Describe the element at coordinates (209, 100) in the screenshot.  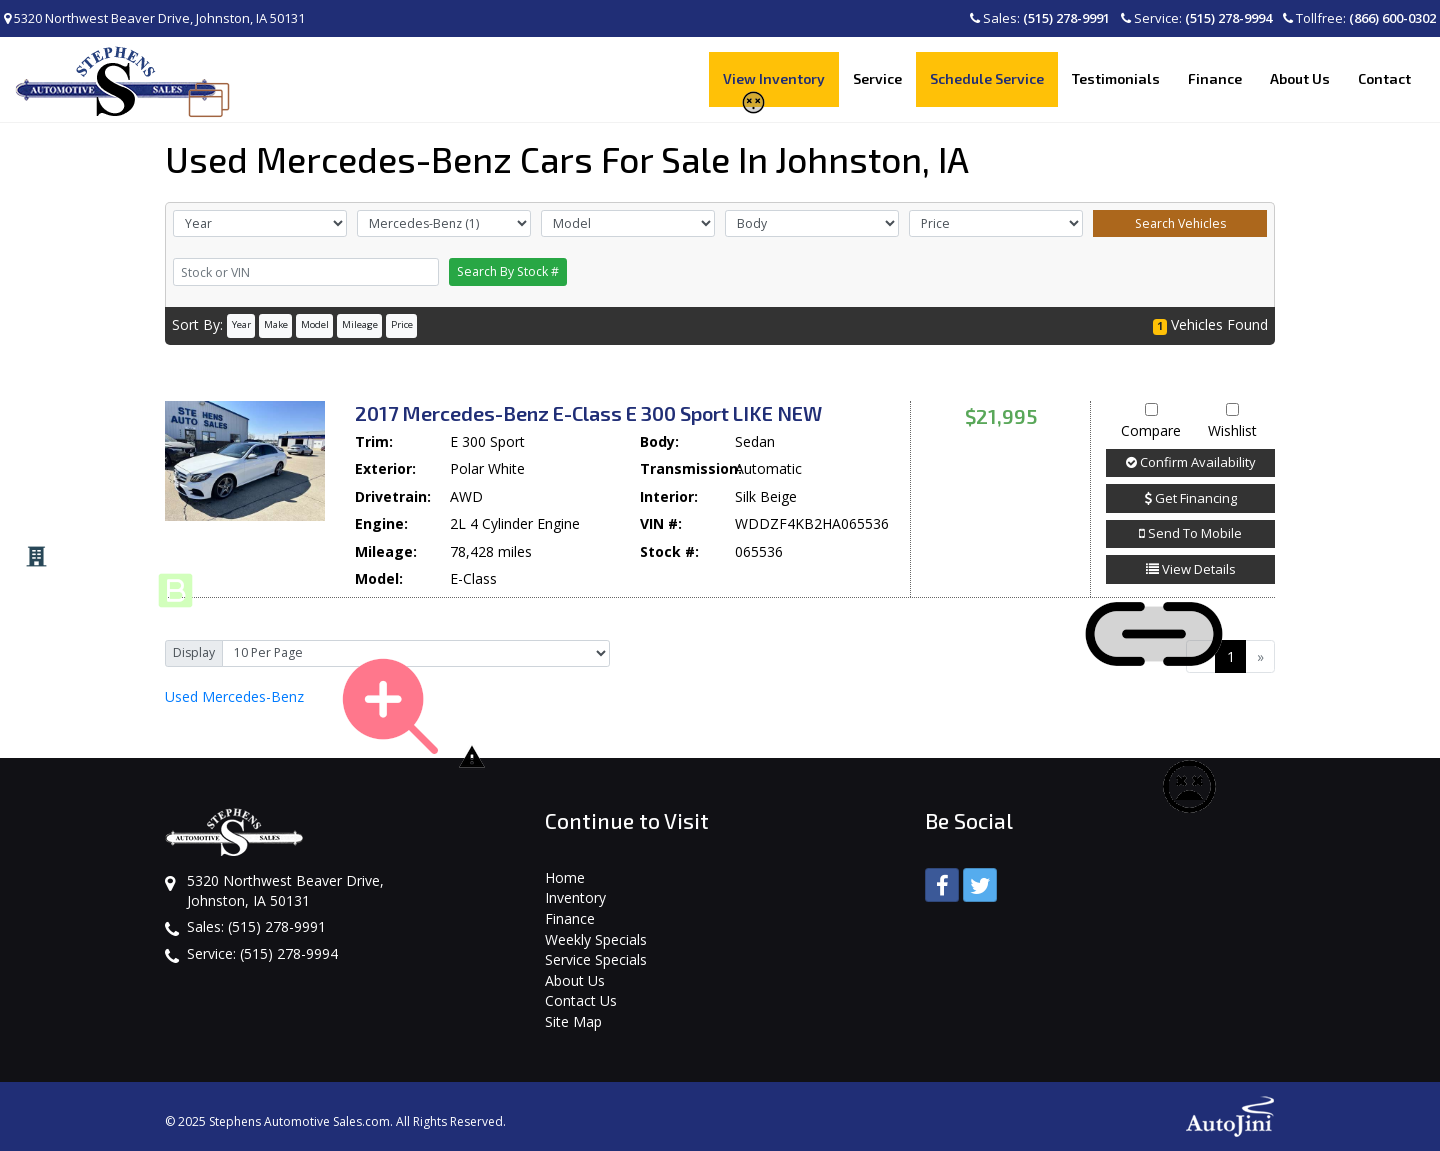
I see `view open browser windows` at that location.